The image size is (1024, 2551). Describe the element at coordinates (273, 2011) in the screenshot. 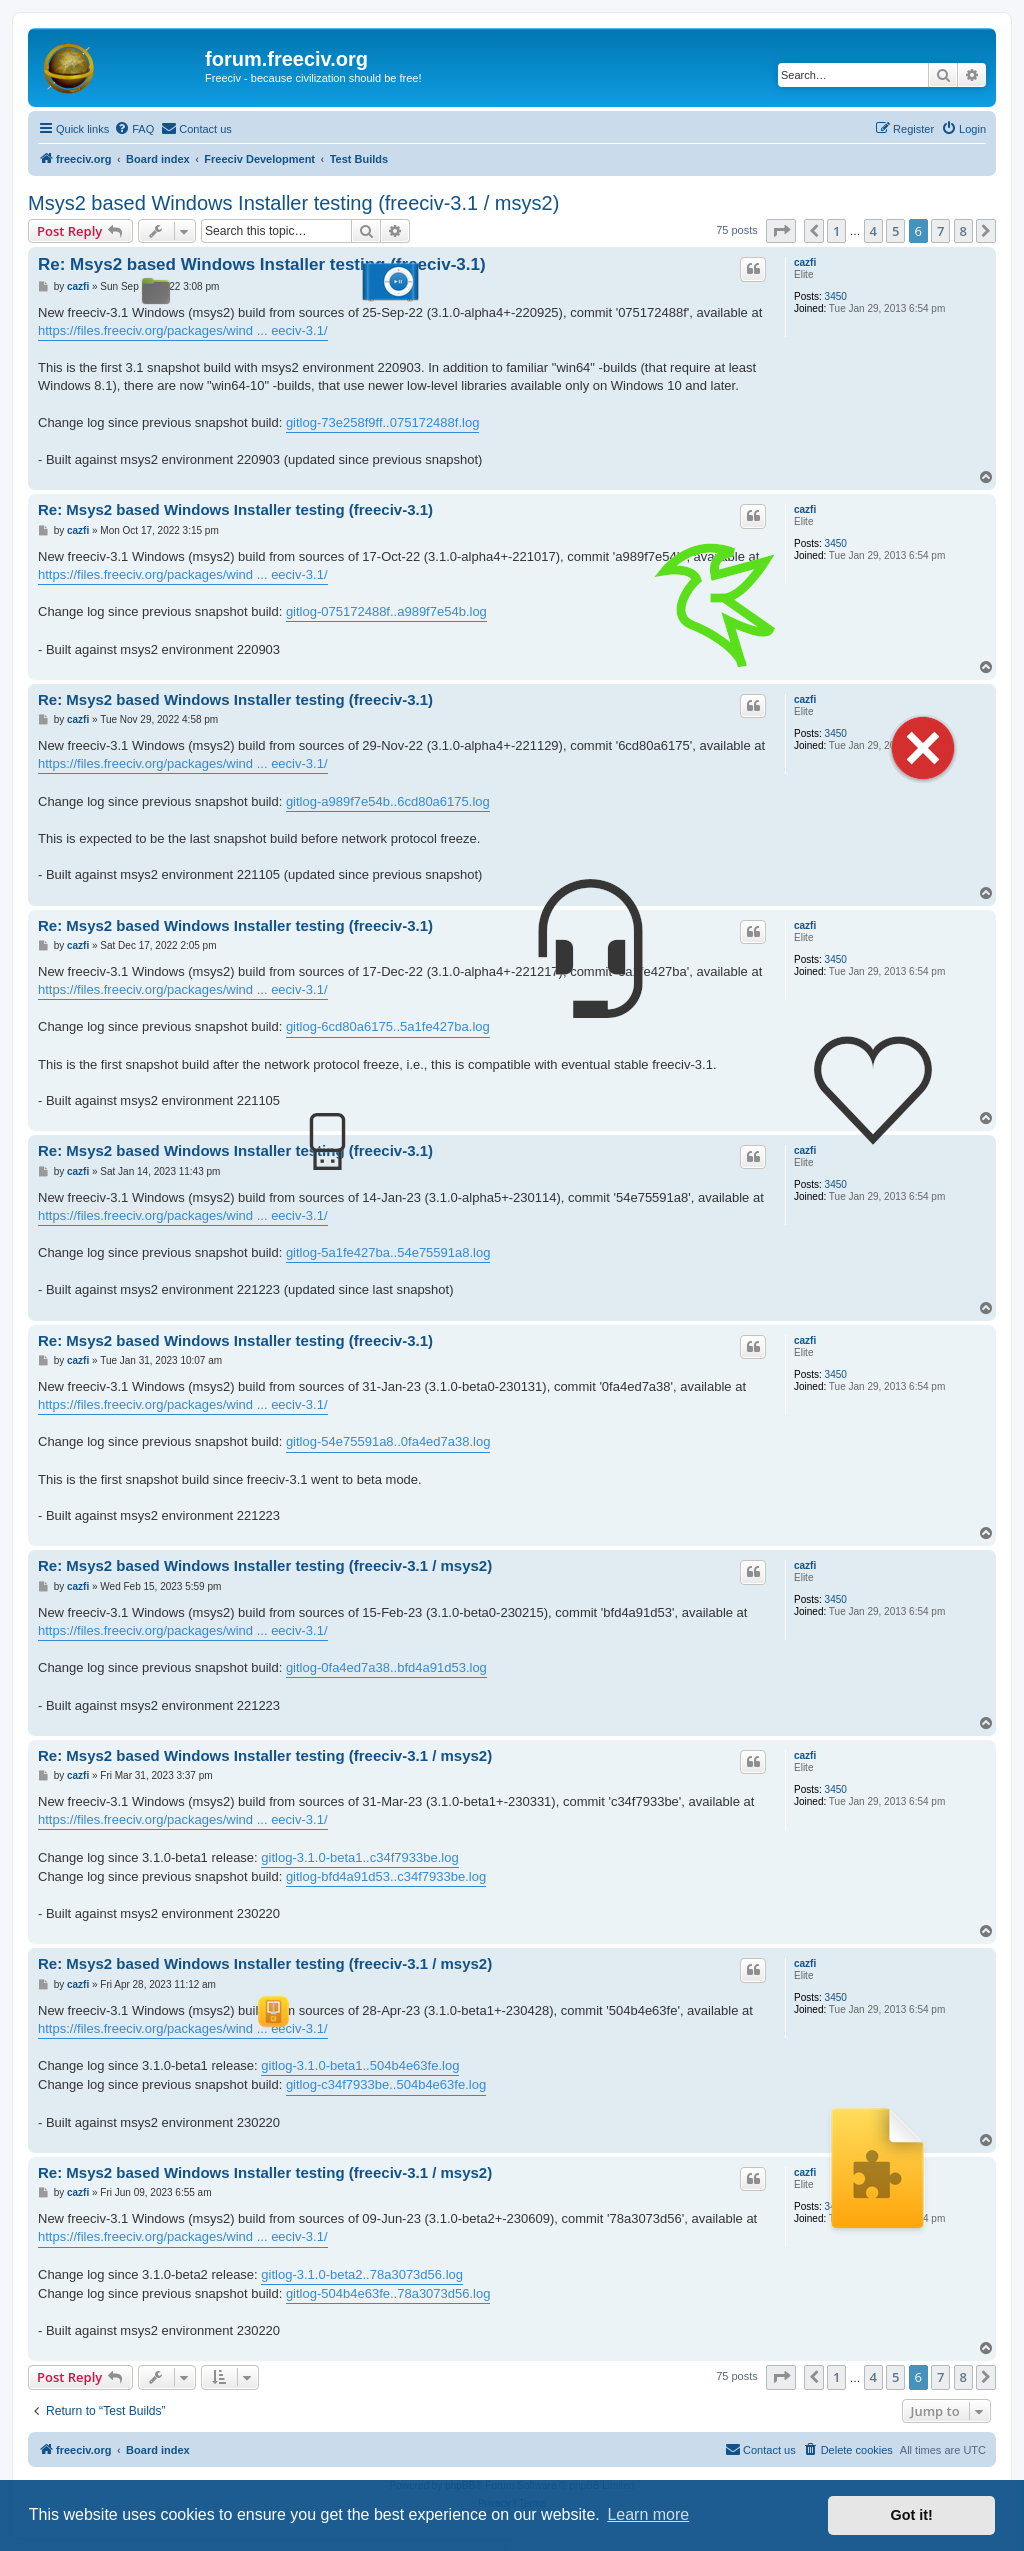

I see `open Piper mouse configuration app` at that location.